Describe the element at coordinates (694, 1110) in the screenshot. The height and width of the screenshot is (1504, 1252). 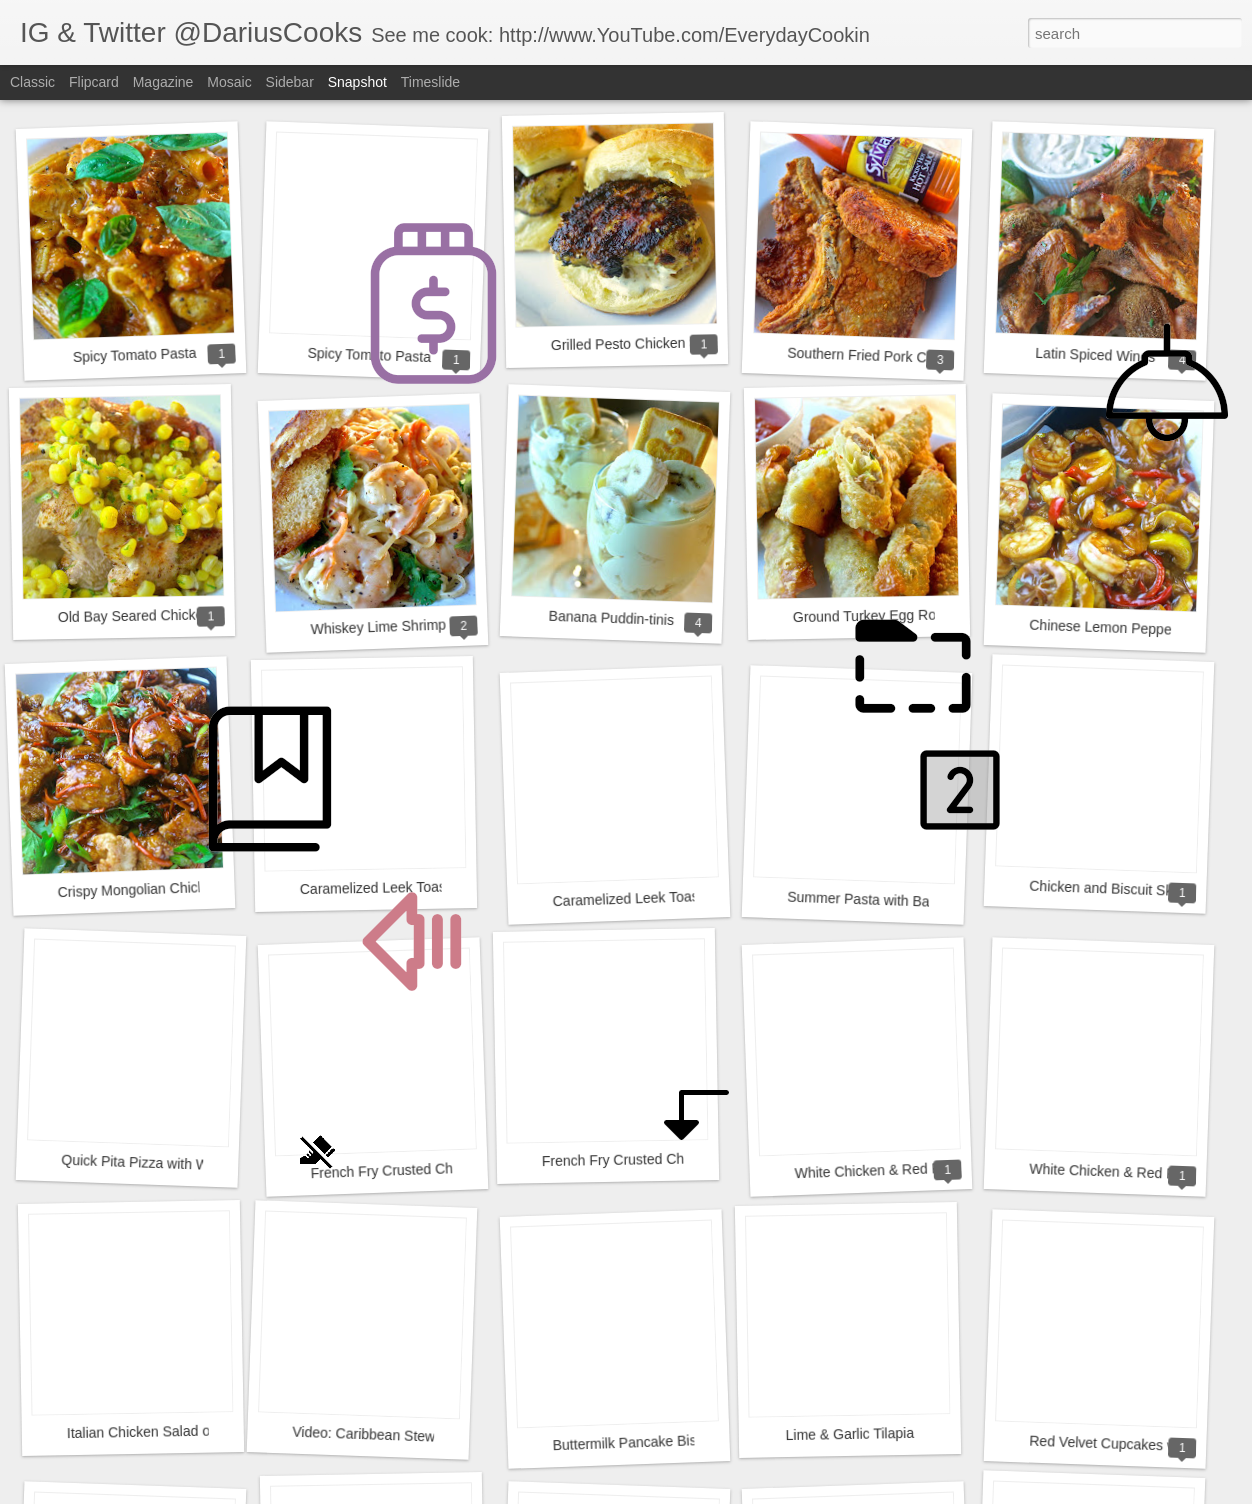
I see `go back and down in navigation` at that location.